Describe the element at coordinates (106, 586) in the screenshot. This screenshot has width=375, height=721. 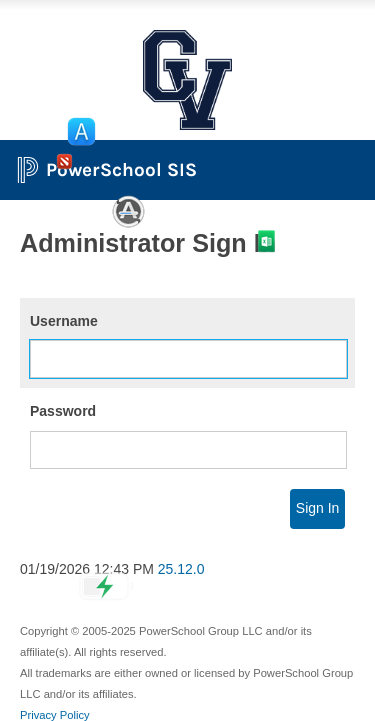
I see `battery at 40% and currently charging` at that location.